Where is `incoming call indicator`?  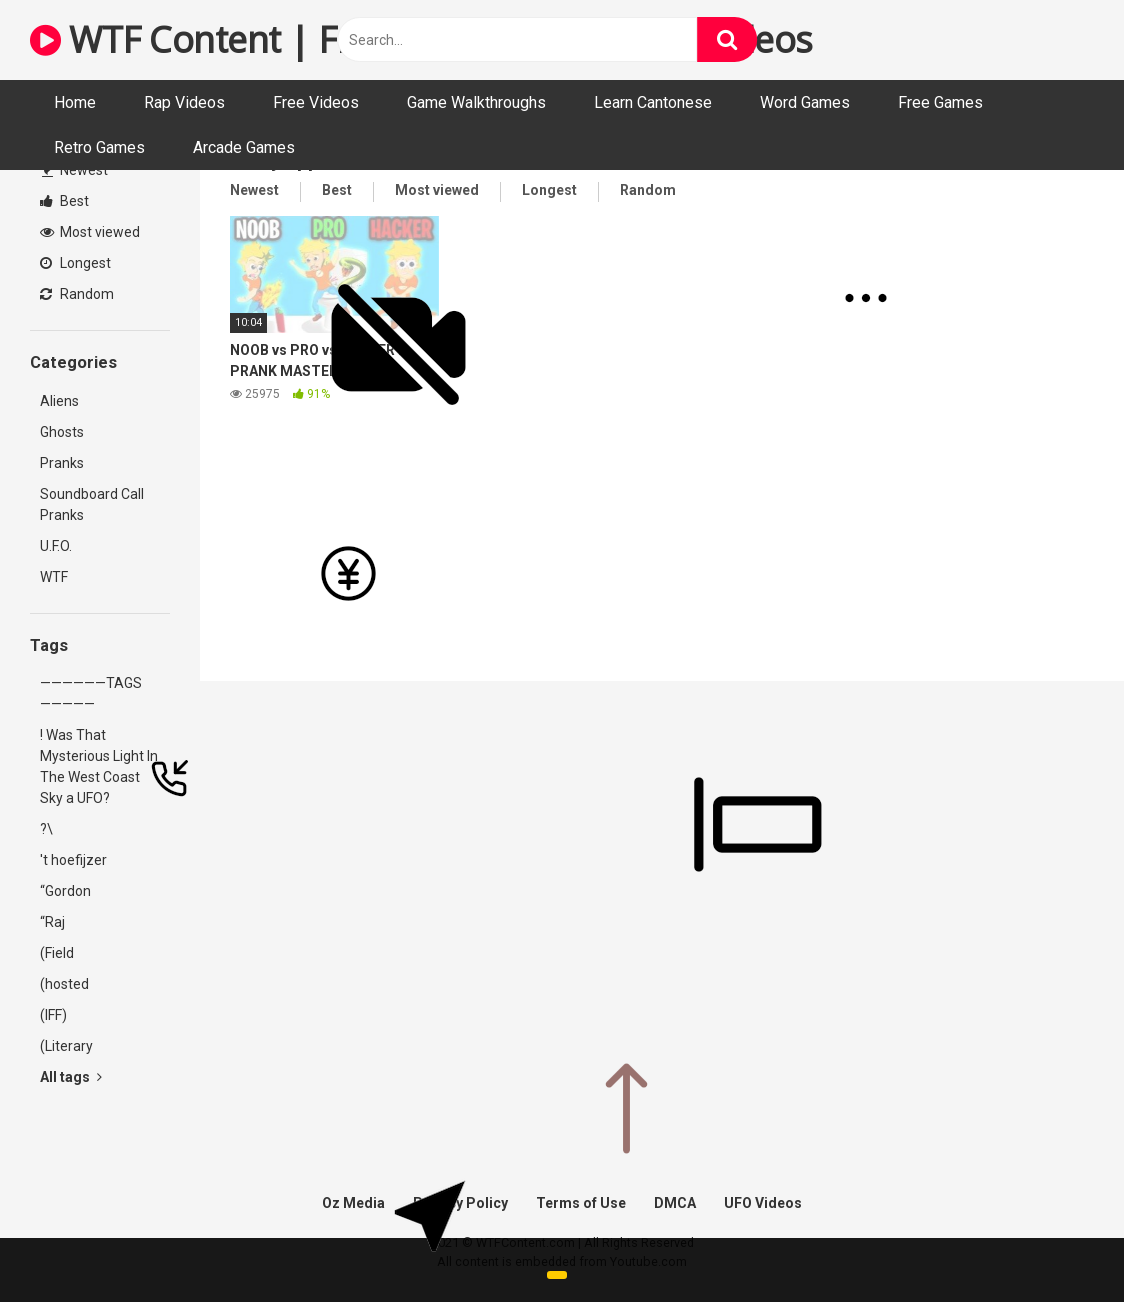
incoming call indicator is located at coordinates (169, 779).